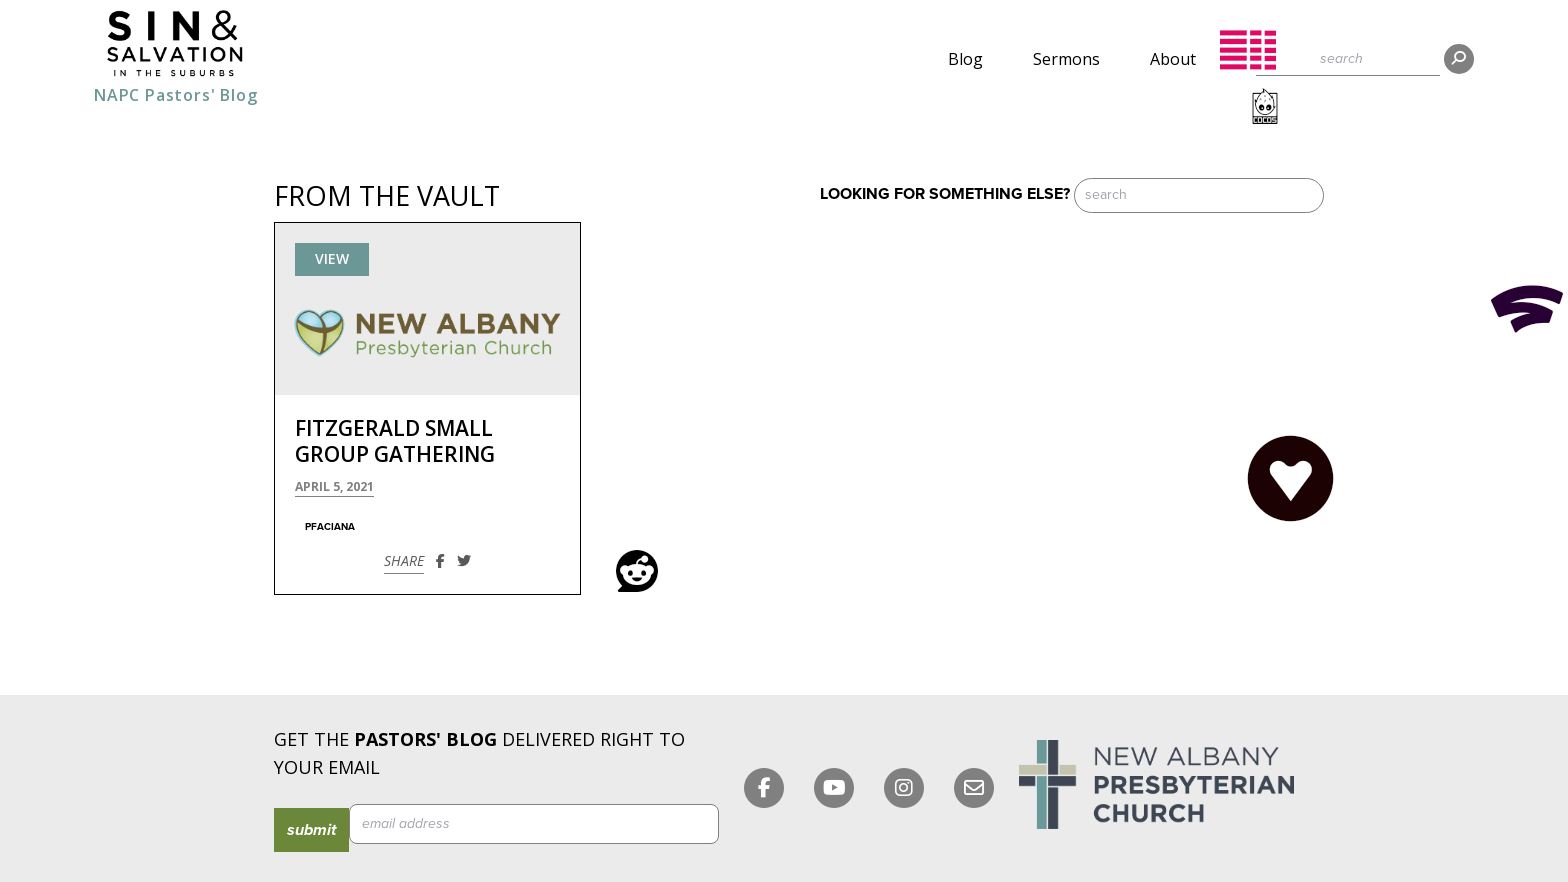 The width and height of the screenshot is (1568, 882). I want to click on cocos game engine logo, so click(1265, 106).